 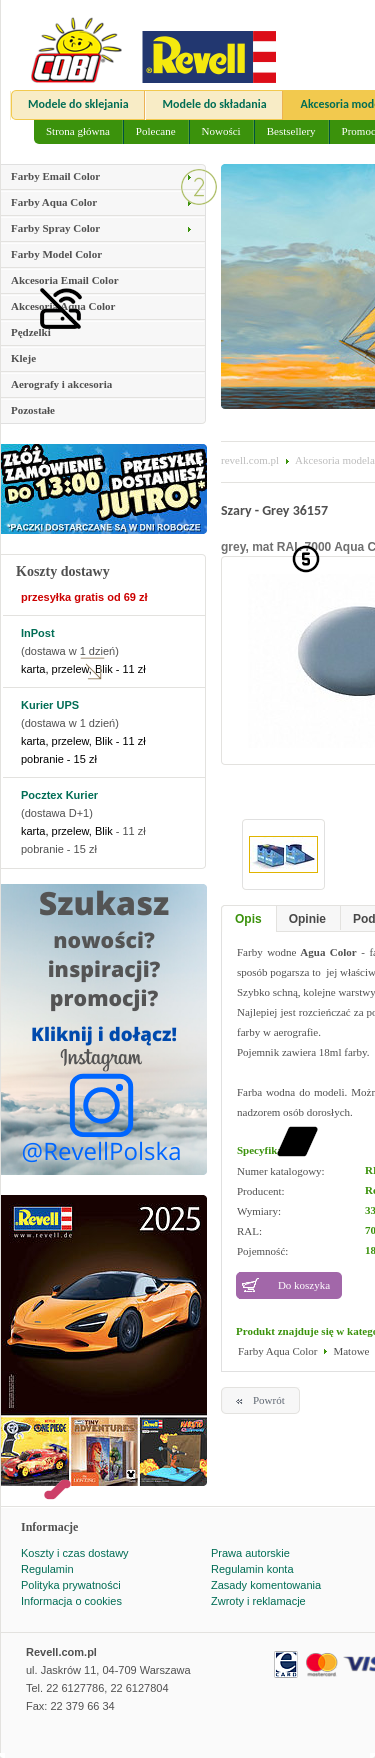 I want to click on insert a parallelogram shape, so click(x=297, y=1141).